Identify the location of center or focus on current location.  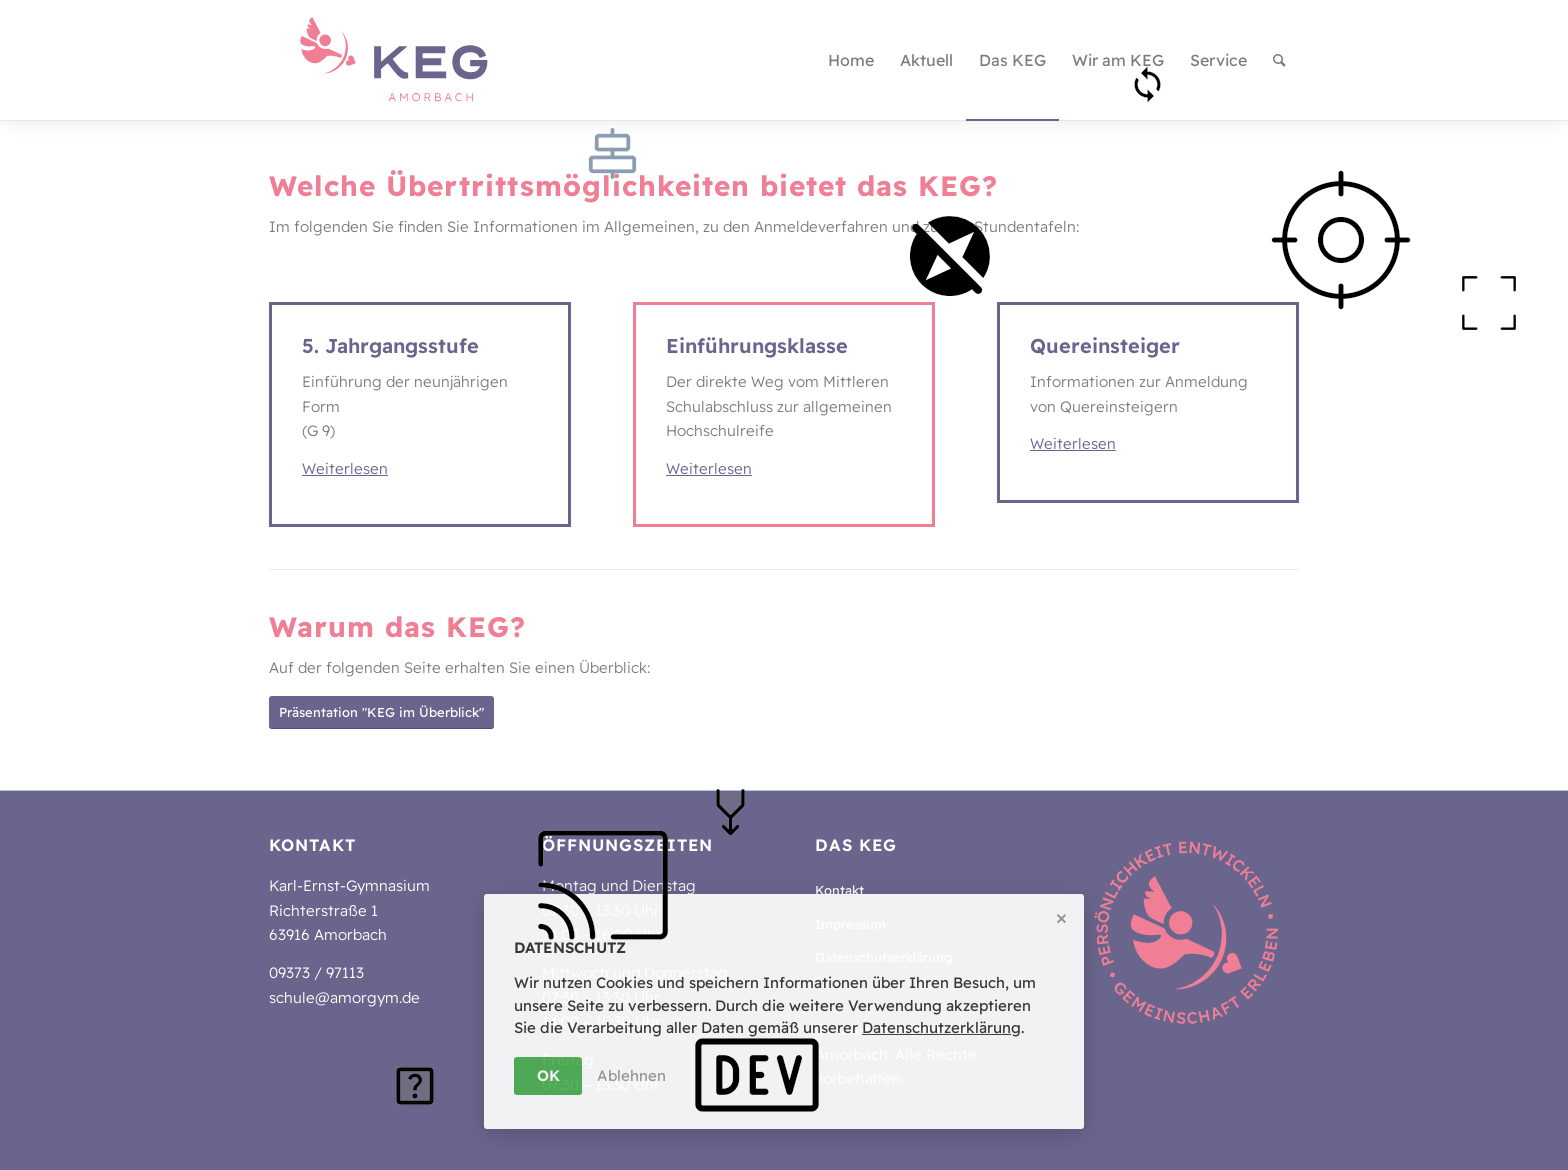
(1341, 240).